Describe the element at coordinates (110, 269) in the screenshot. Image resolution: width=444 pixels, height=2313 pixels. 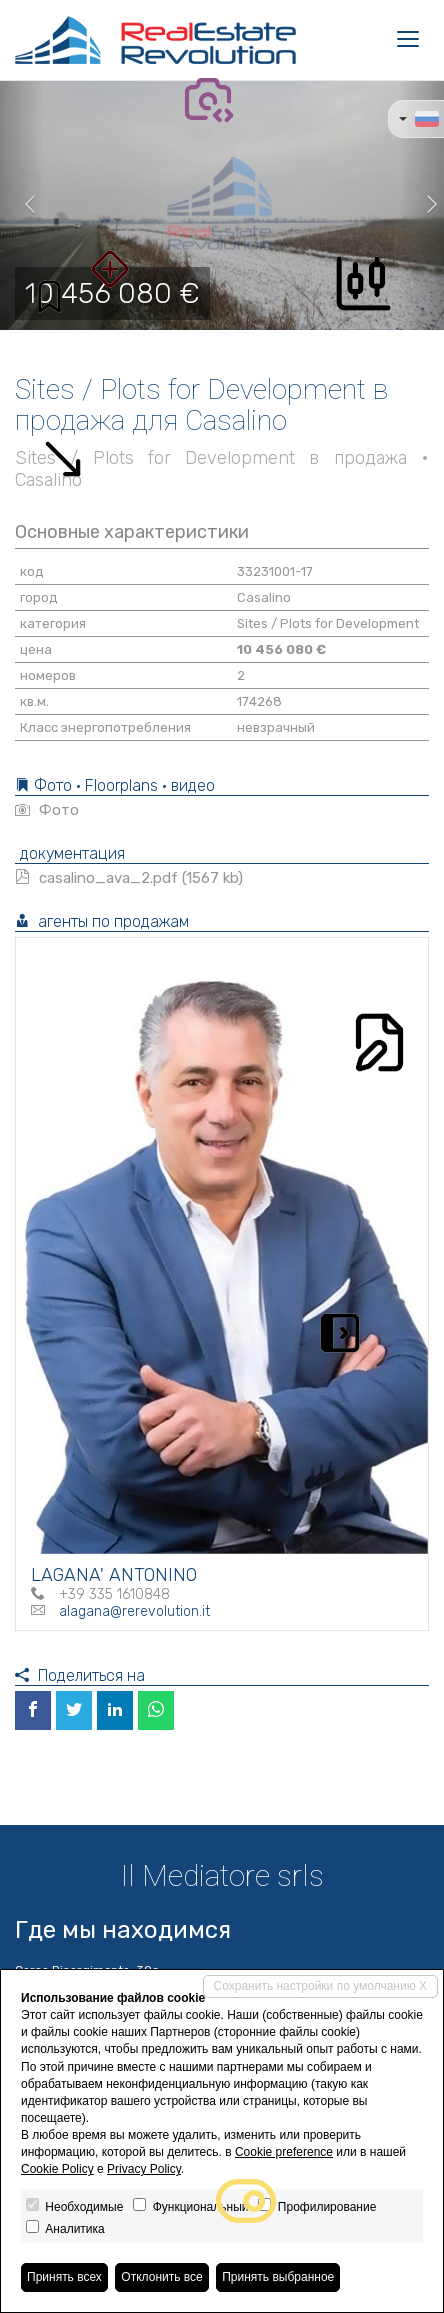
I see `add to favorites or premium collection` at that location.